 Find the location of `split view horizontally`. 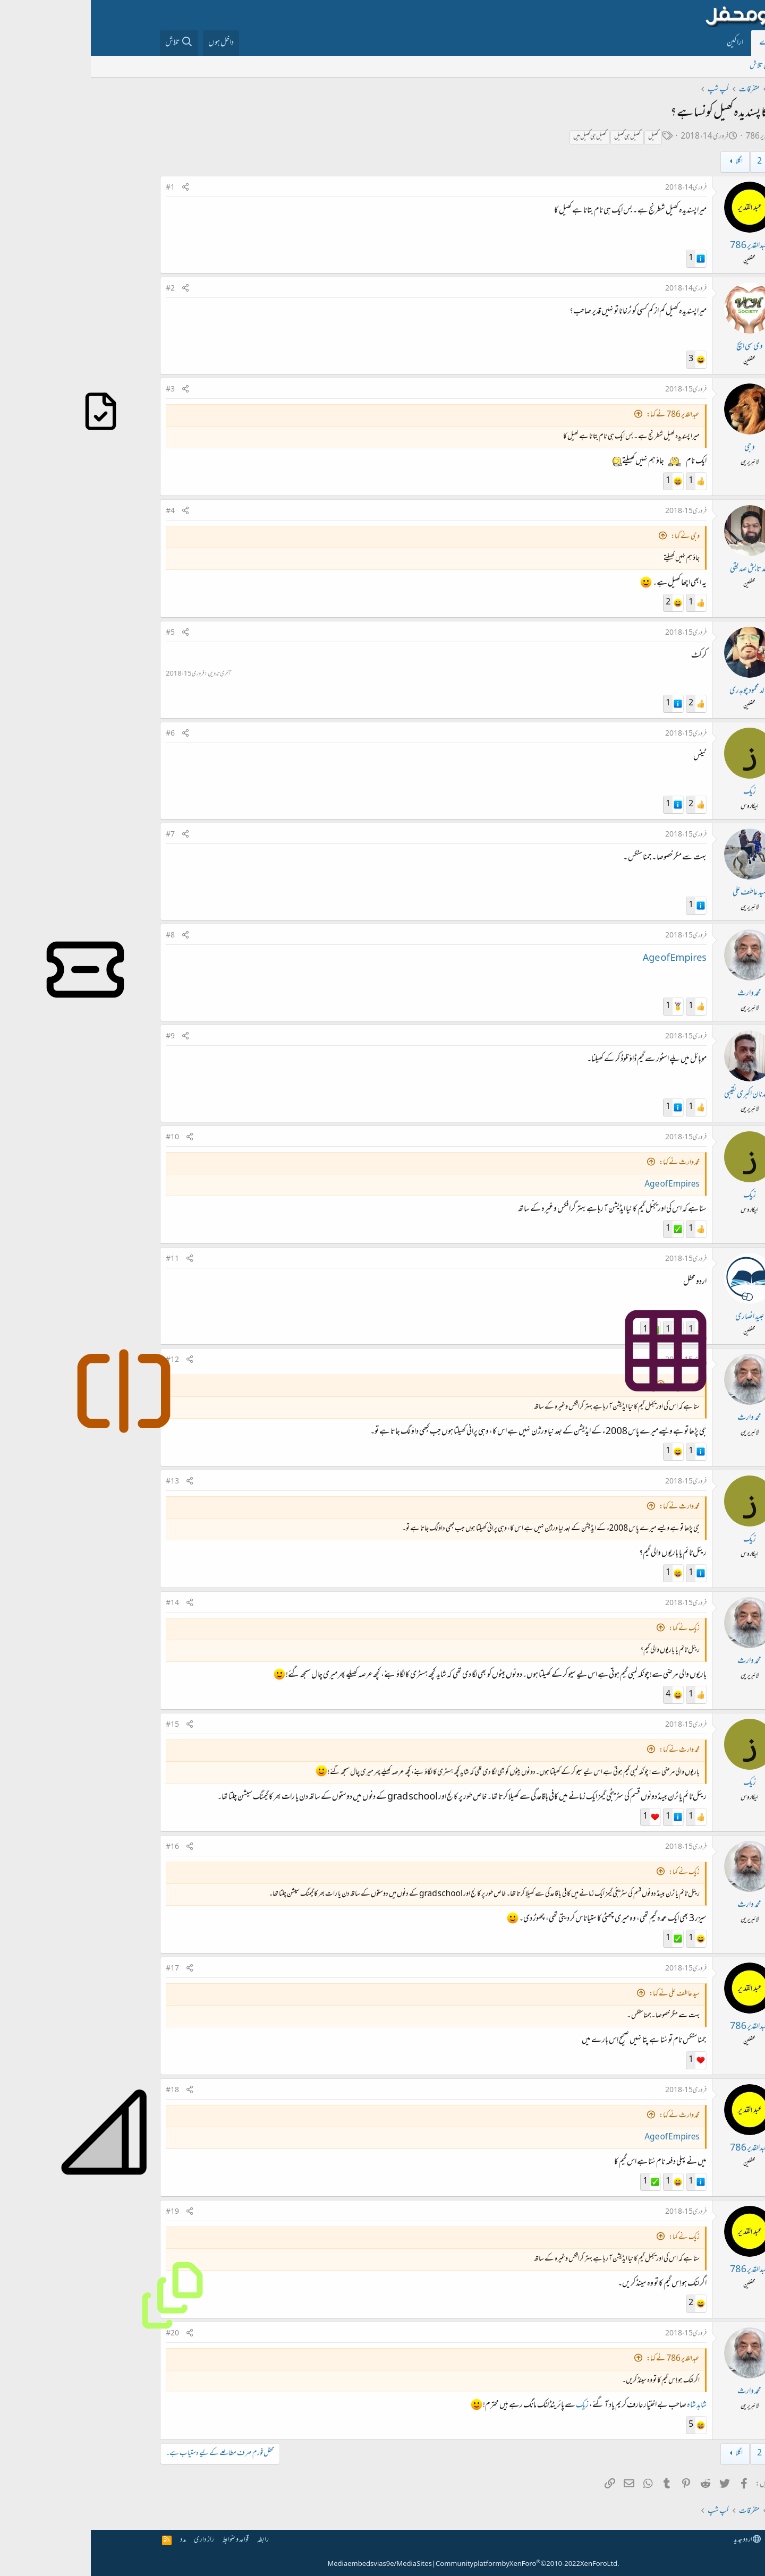

split view horizontally is located at coordinates (124, 1391).